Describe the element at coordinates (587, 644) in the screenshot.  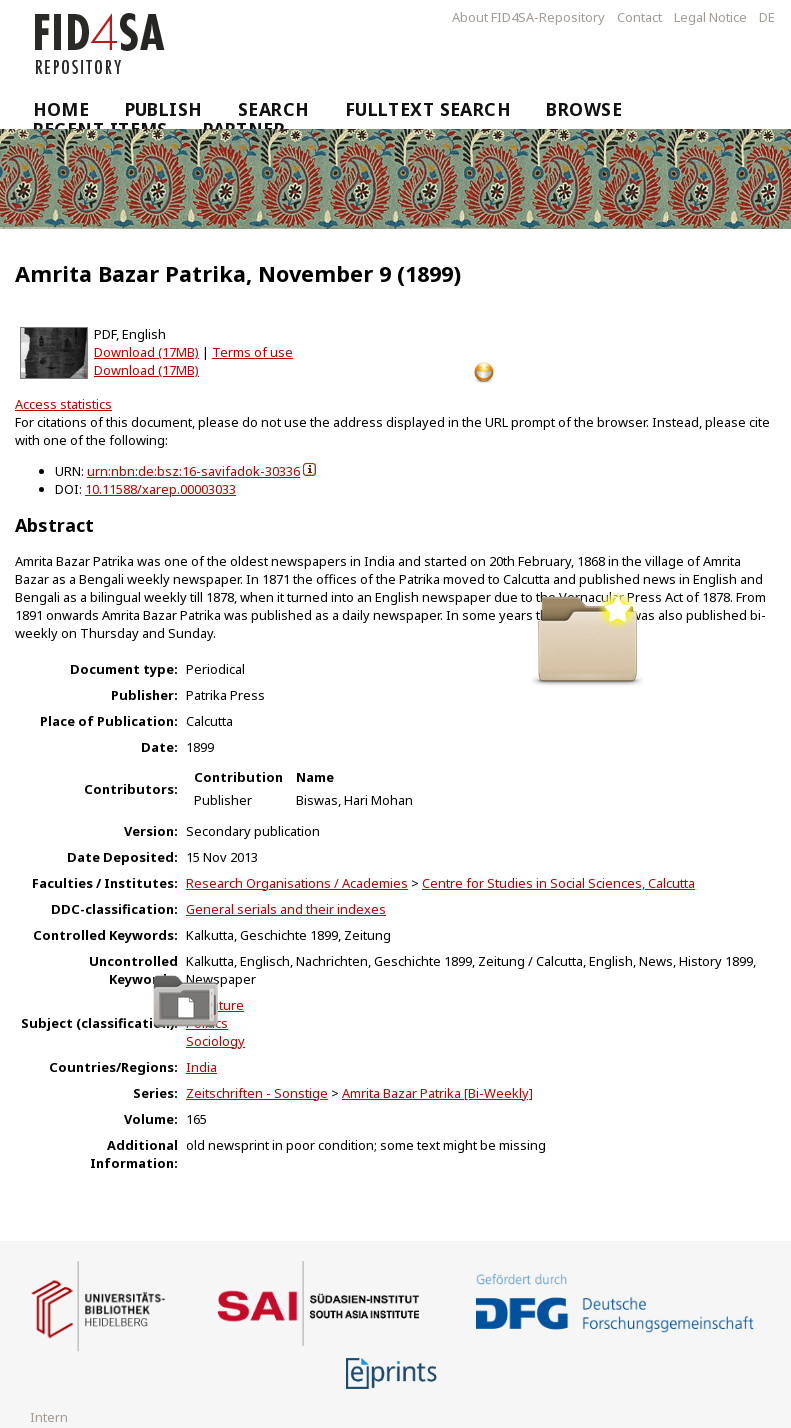
I see `create a new folder` at that location.